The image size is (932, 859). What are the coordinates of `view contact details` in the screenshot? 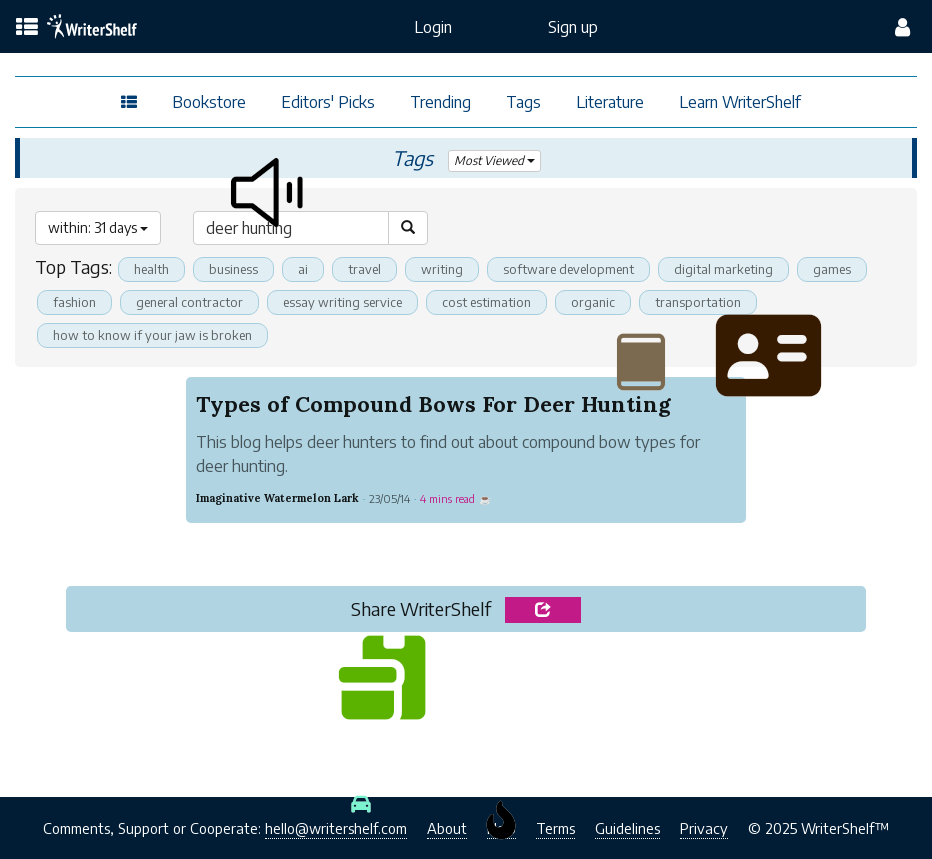 It's located at (768, 355).